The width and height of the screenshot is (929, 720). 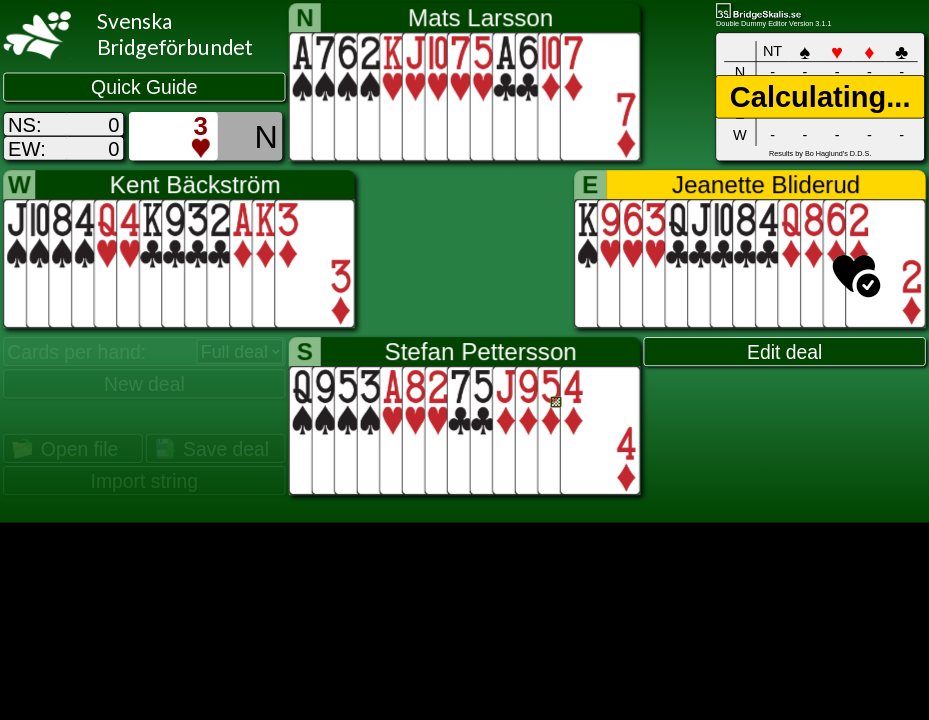 What do you see at coordinates (556, 402) in the screenshot?
I see `play chess or board games` at bounding box center [556, 402].